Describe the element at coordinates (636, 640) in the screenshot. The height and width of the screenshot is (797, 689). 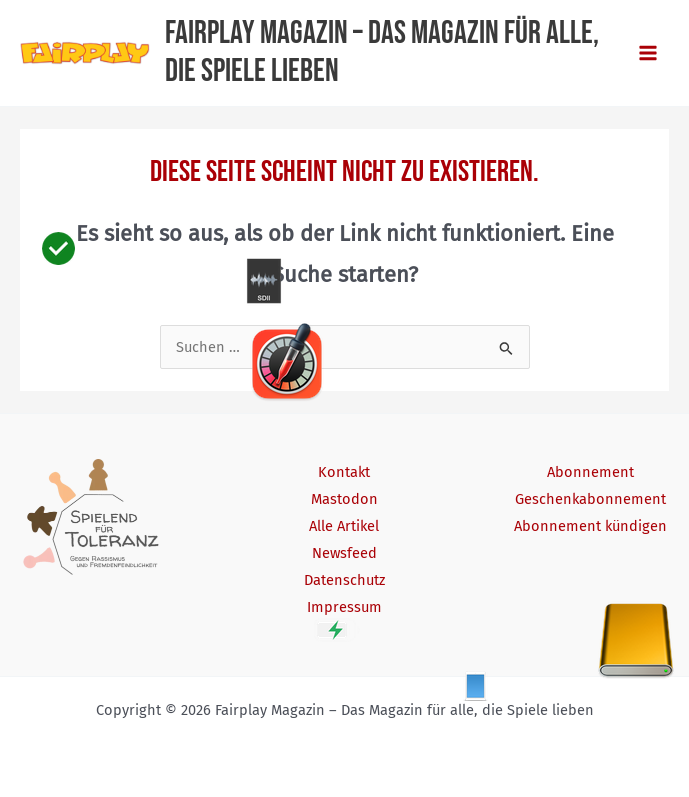
I see `external storage drive connected` at that location.